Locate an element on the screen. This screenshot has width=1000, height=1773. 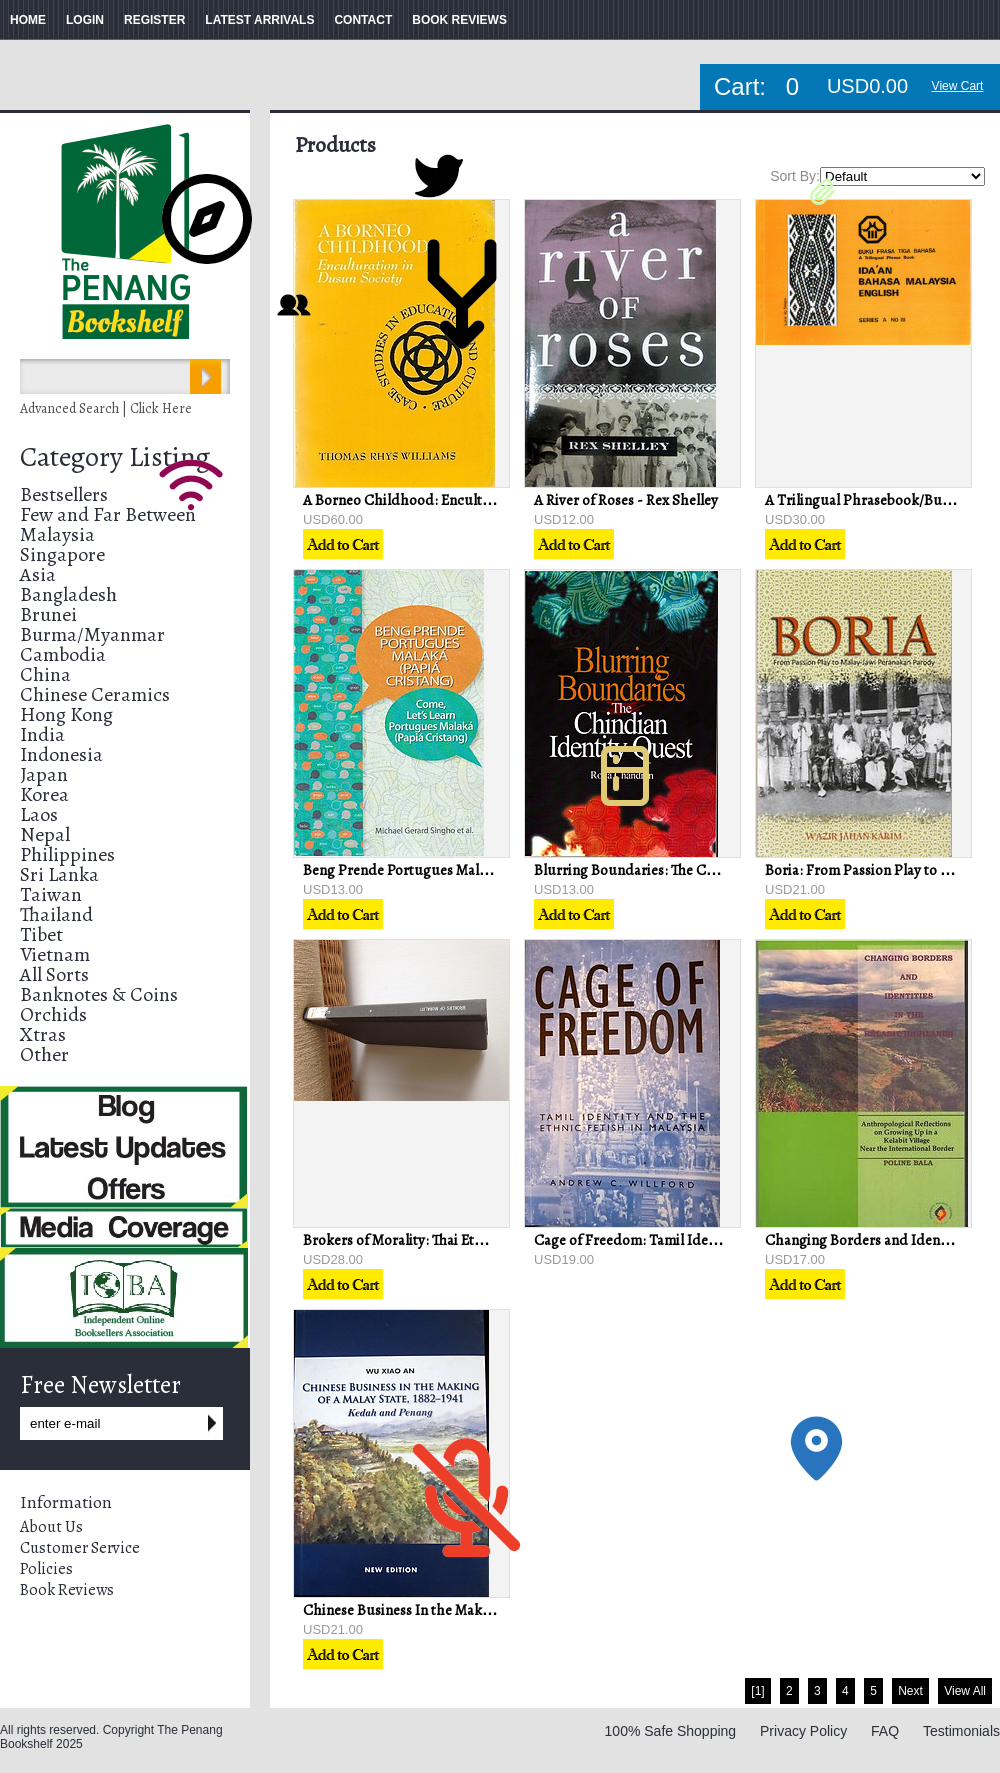
merge branches or items together is located at coordinates (462, 290).